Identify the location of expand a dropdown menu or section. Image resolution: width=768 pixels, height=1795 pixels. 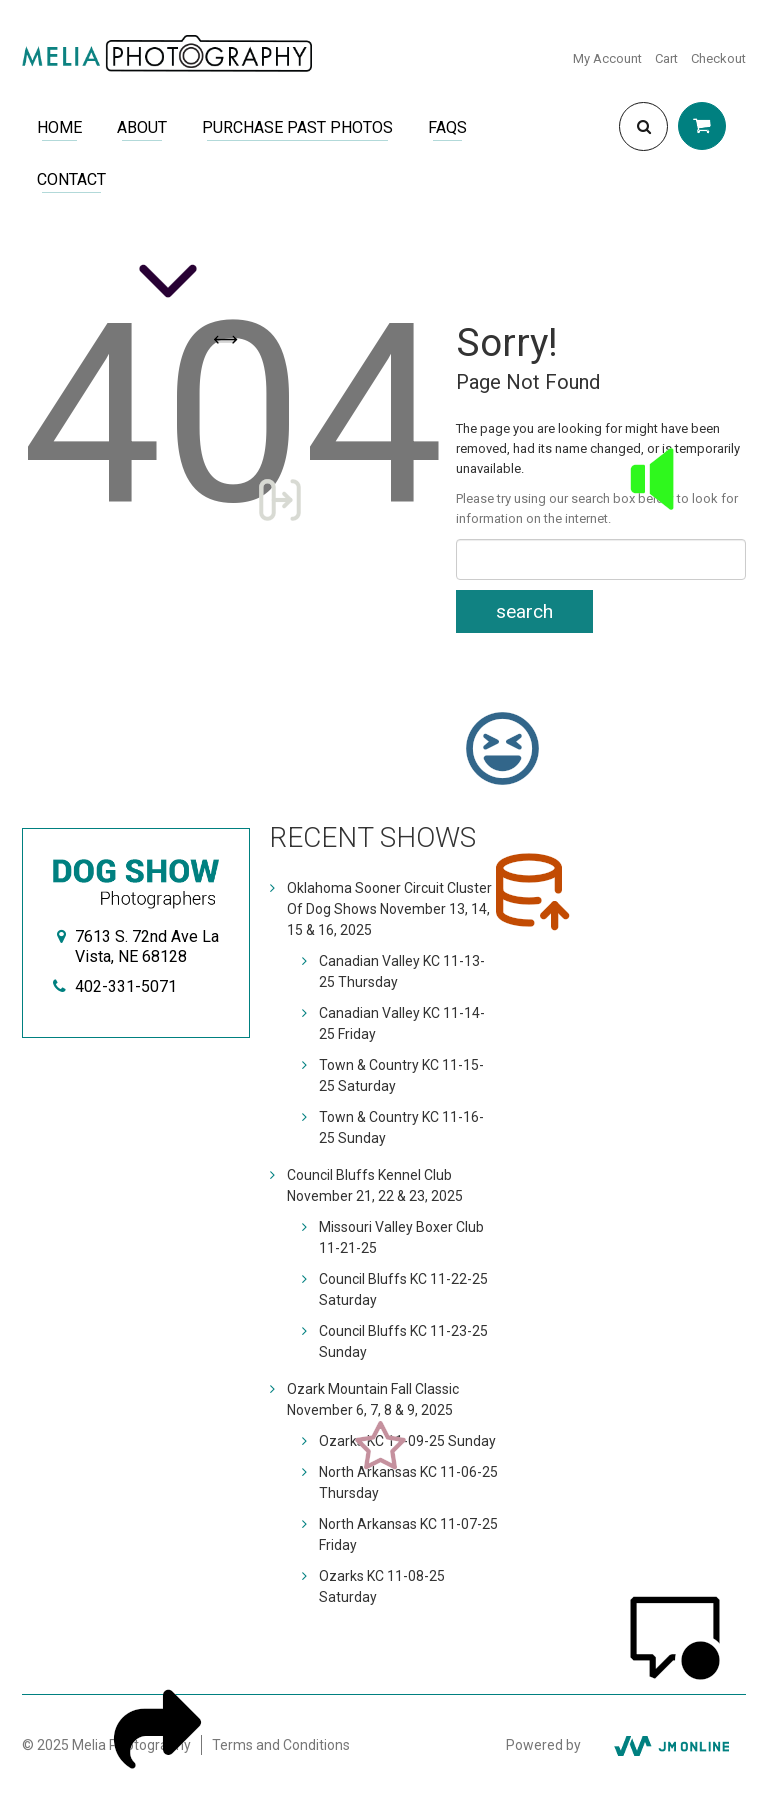
(168, 277).